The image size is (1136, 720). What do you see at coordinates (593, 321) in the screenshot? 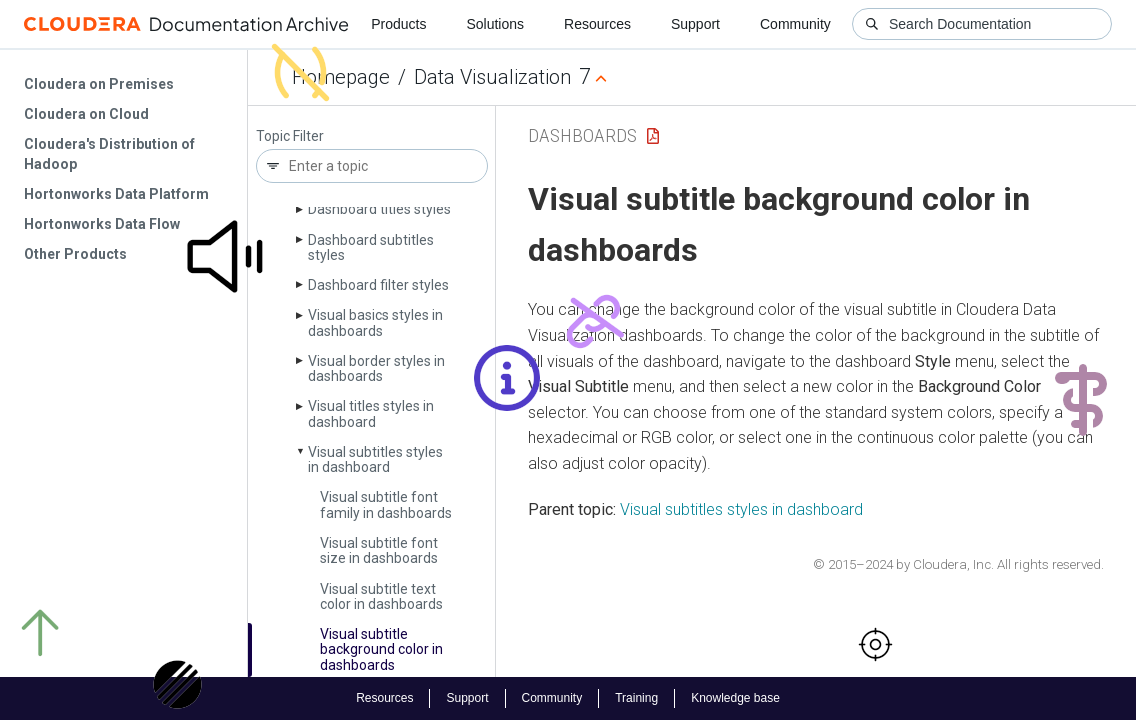
I see `remove or break a hyperlink` at bounding box center [593, 321].